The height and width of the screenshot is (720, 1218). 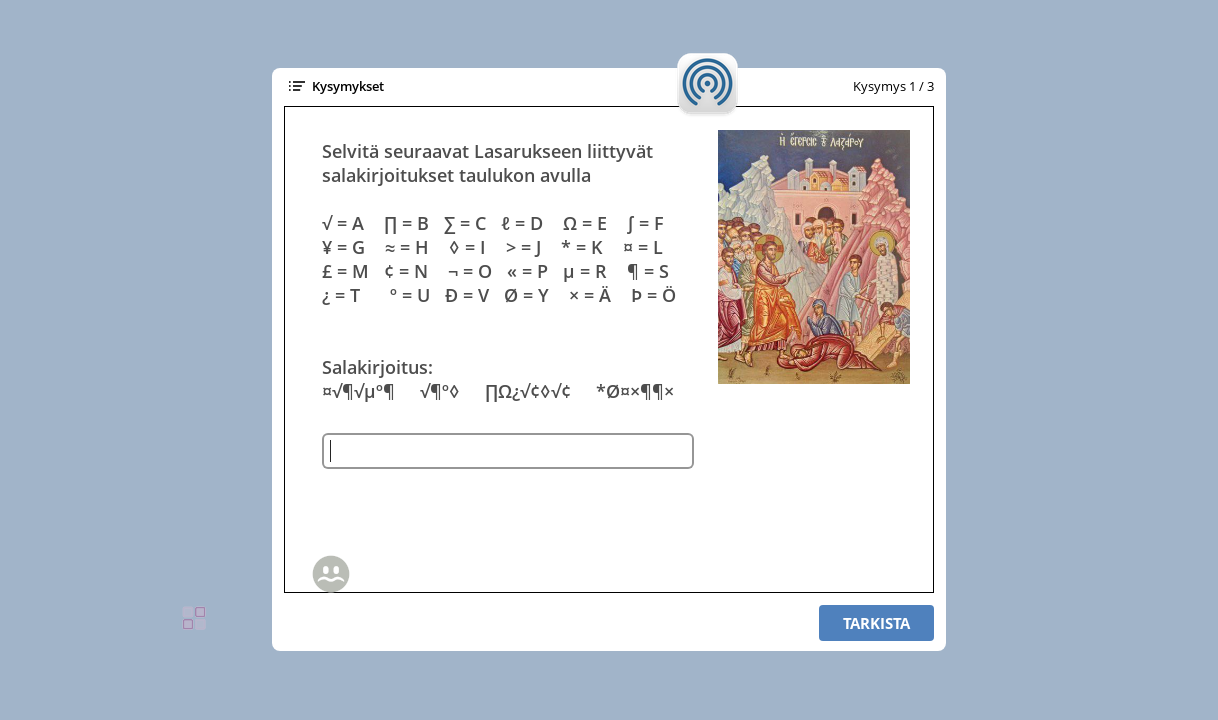 I want to click on indicates a warning or concerning status, so click(x=331, y=574).